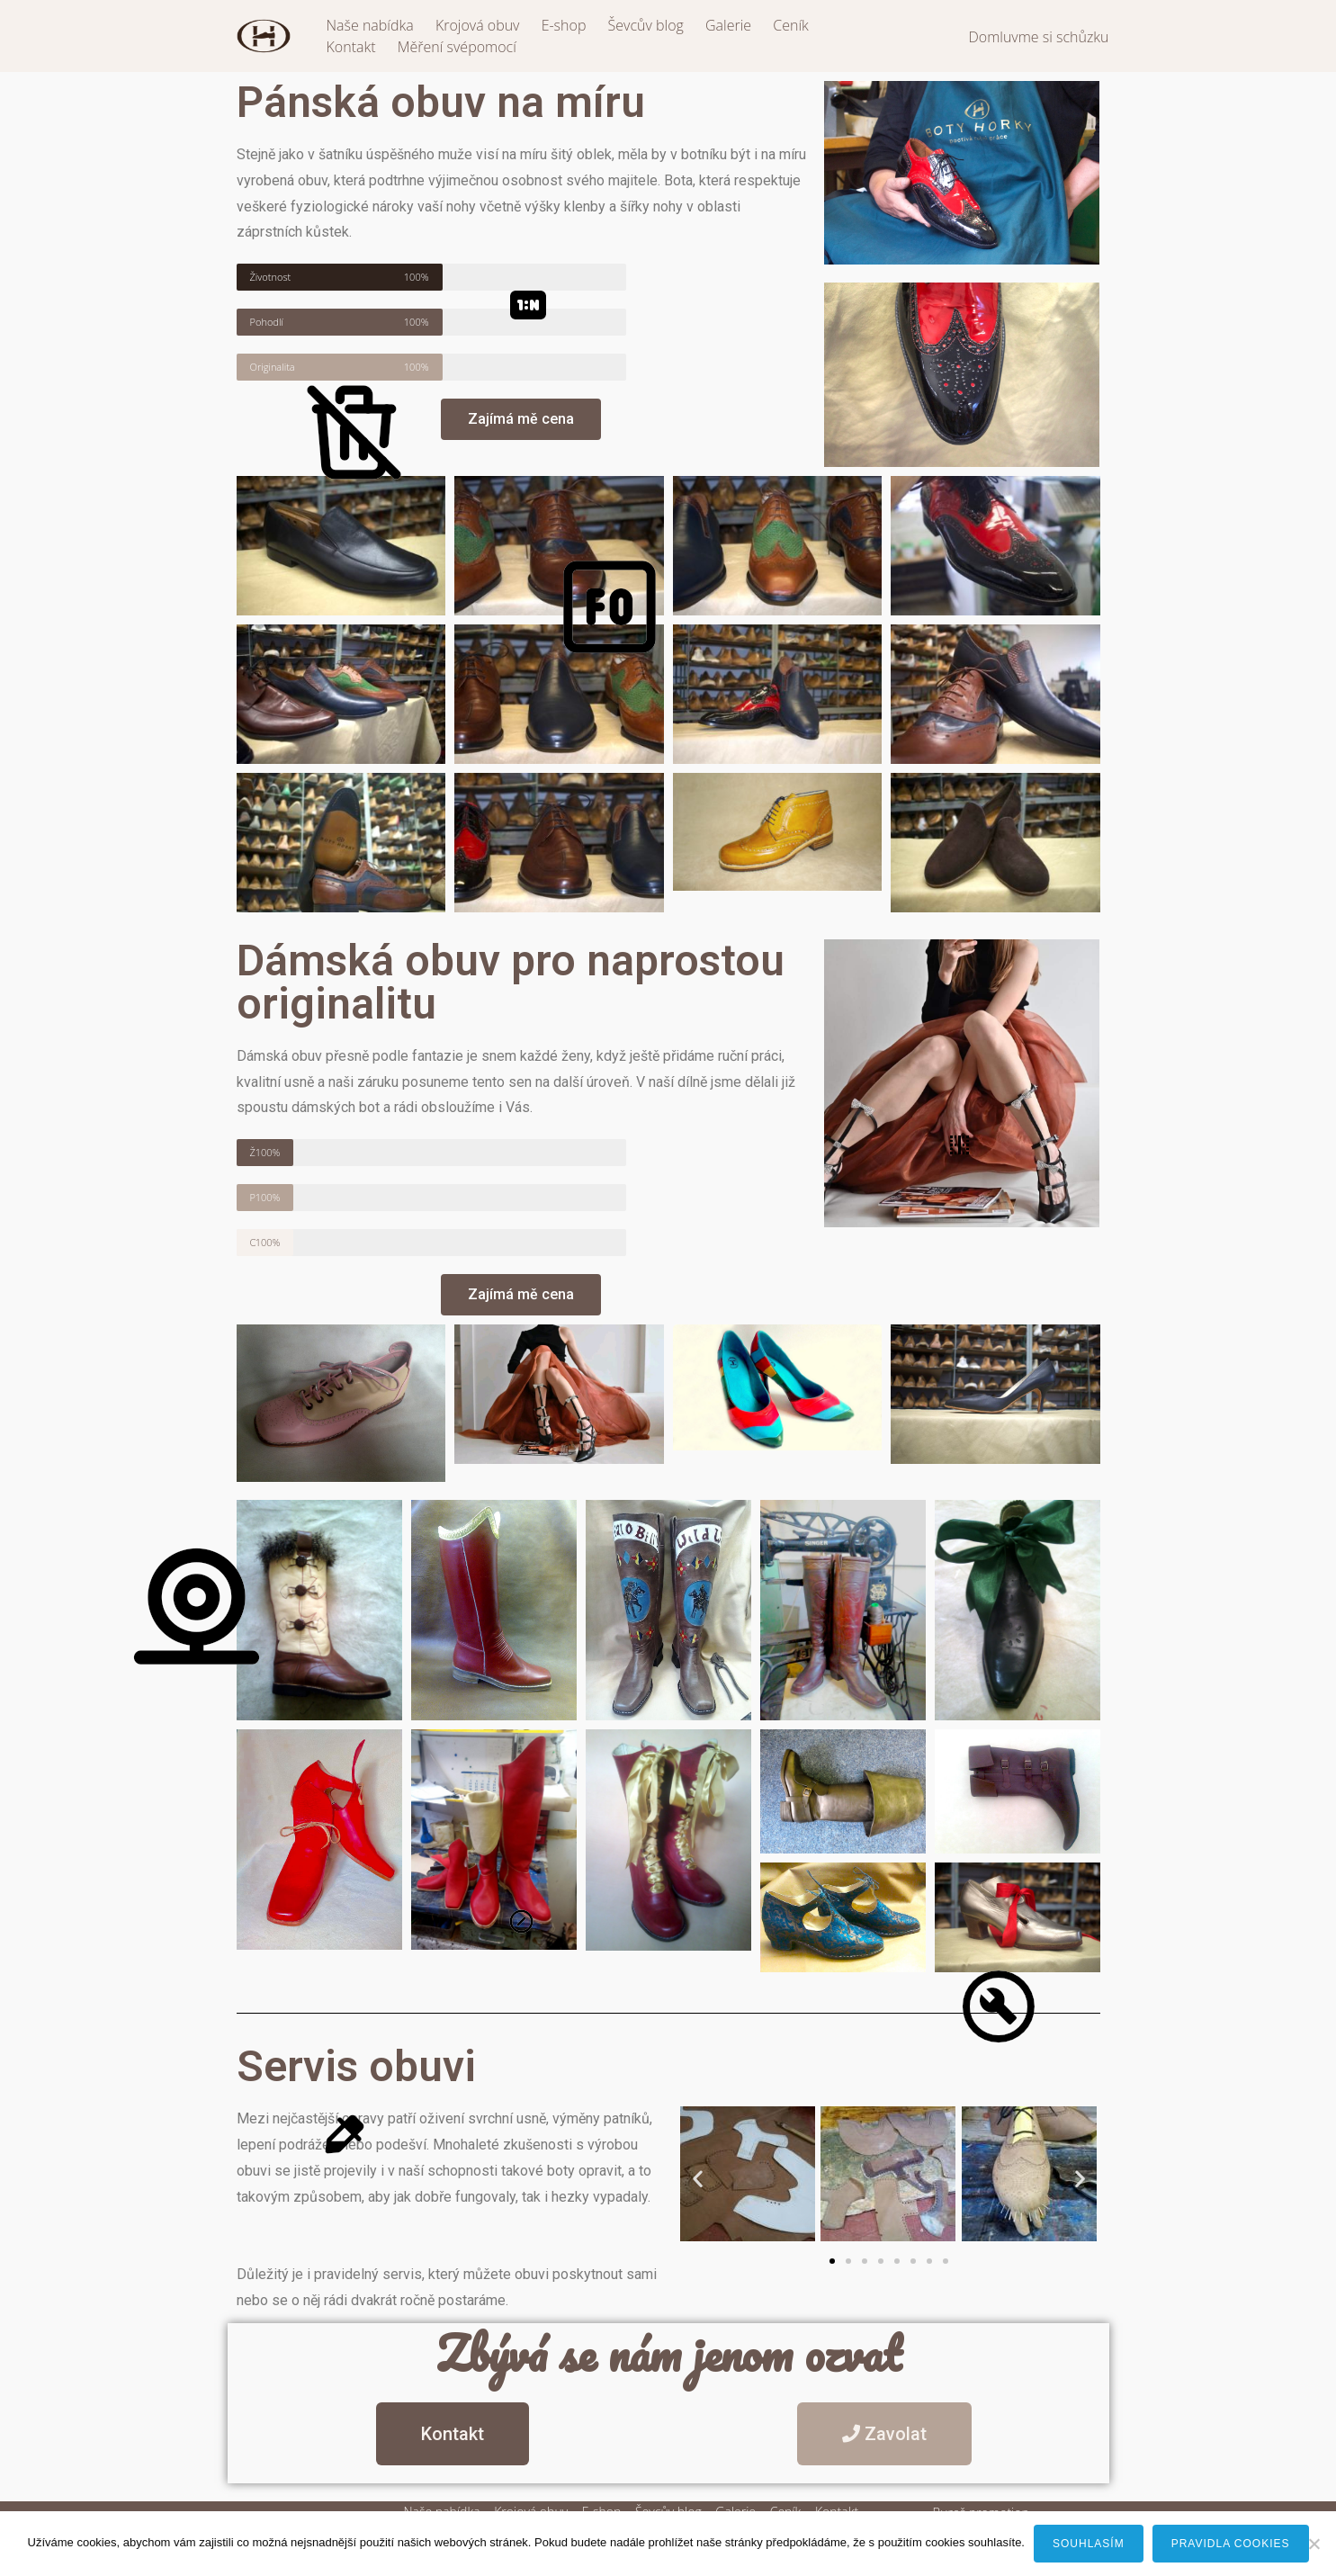 The height and width of the screenshot is (2576, 1336). Describe the element at coordinates (999, 2006) in the screenshot. I see `access settings or configuration options` at that location.